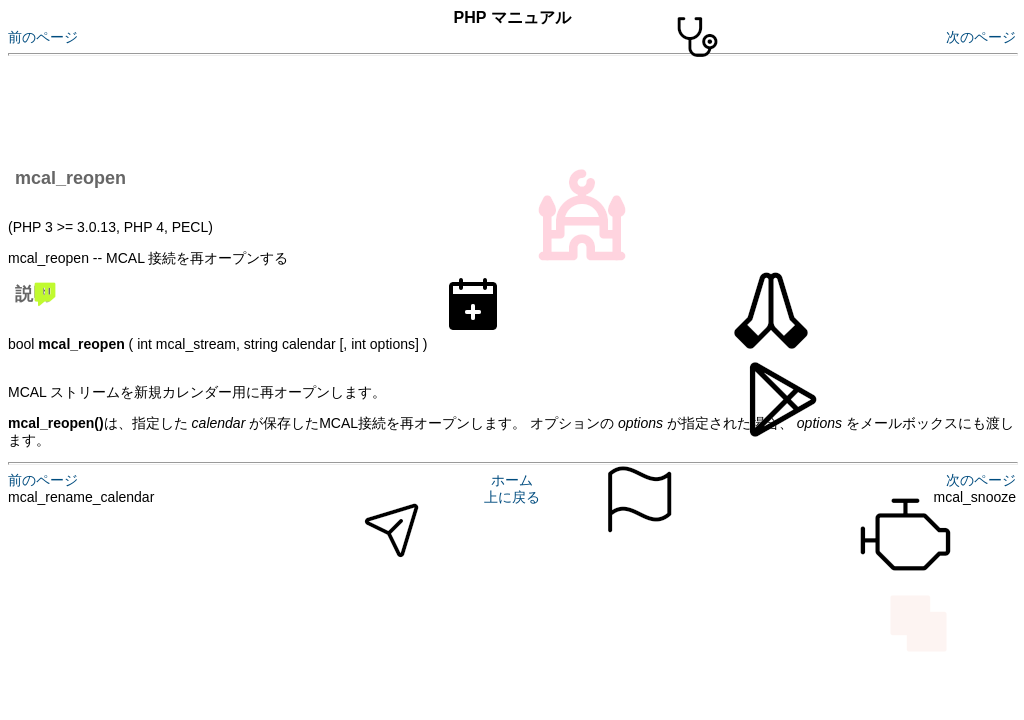 This screenshot has width=1024, height=720. I want to click on view engine or vehicle diagnostics, so click(904, 536).